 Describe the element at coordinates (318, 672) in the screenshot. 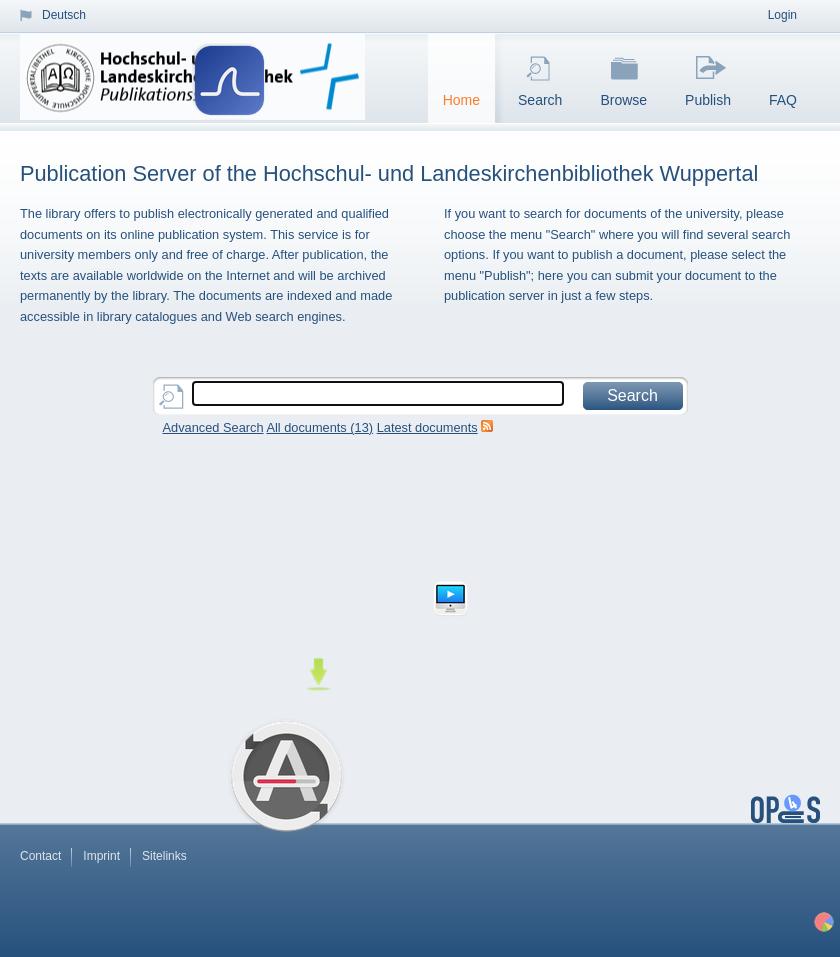

I see `save the current file or document` at that location.